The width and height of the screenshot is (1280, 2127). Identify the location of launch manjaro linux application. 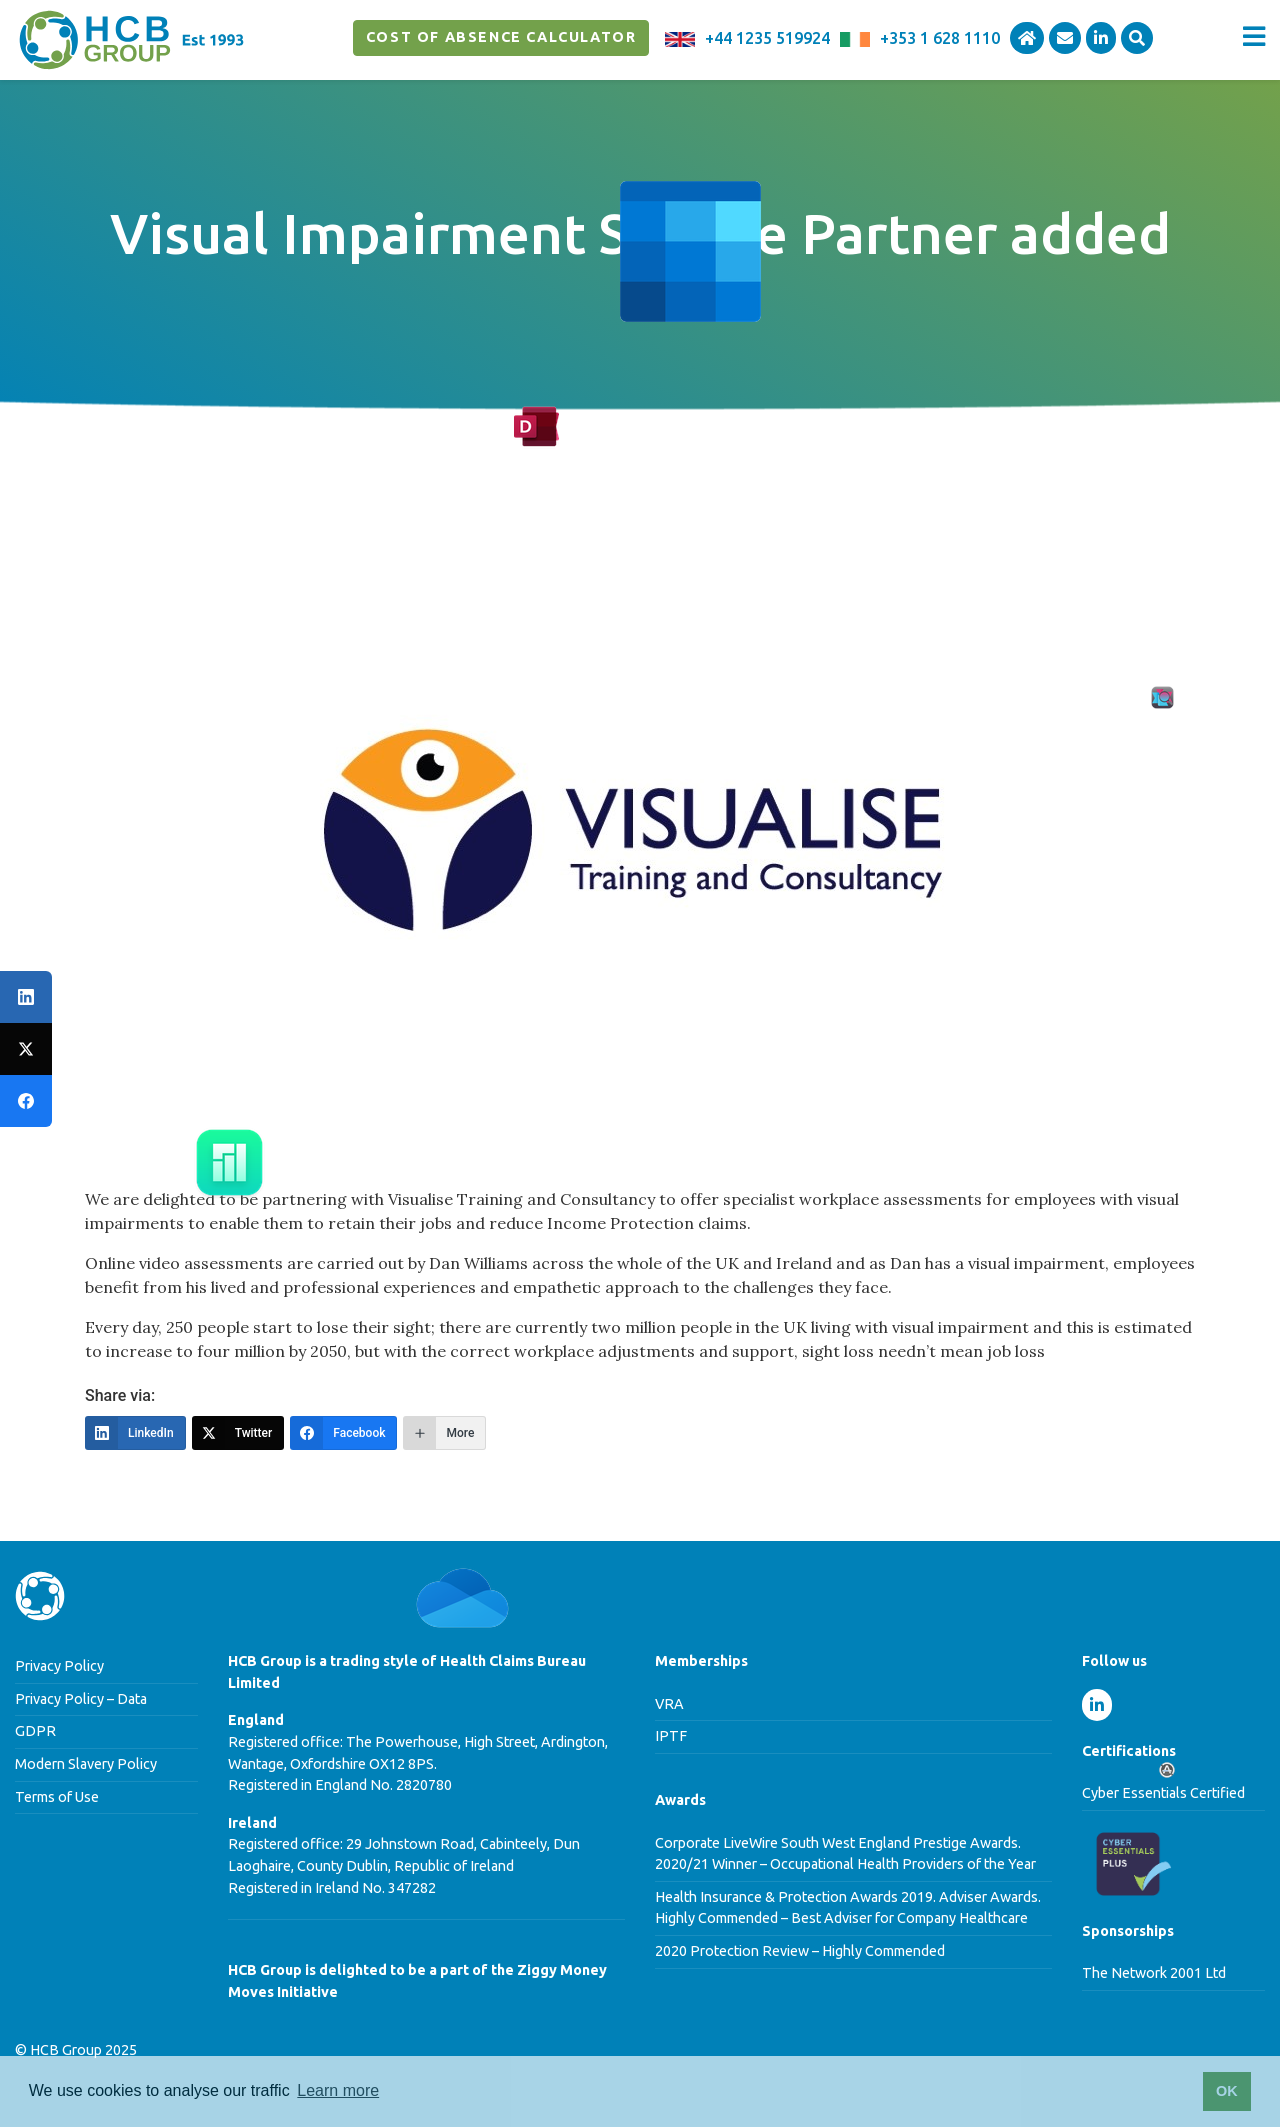
(229, 1162).